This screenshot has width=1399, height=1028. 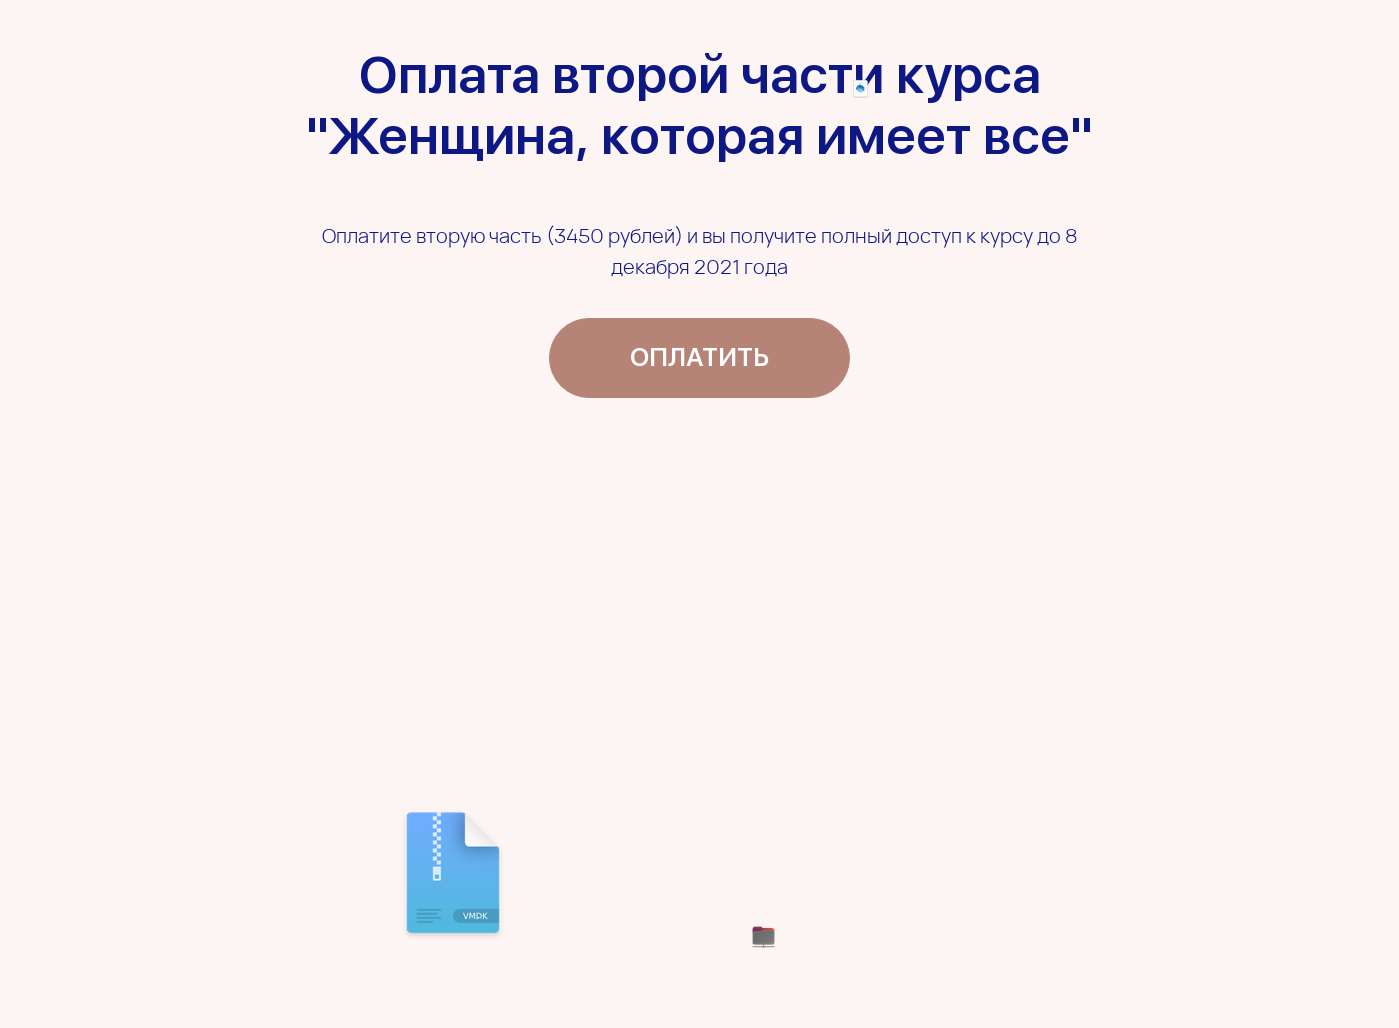 I want to click on a VirtualBox virtual machine disk file, so click(x=453, y=875).